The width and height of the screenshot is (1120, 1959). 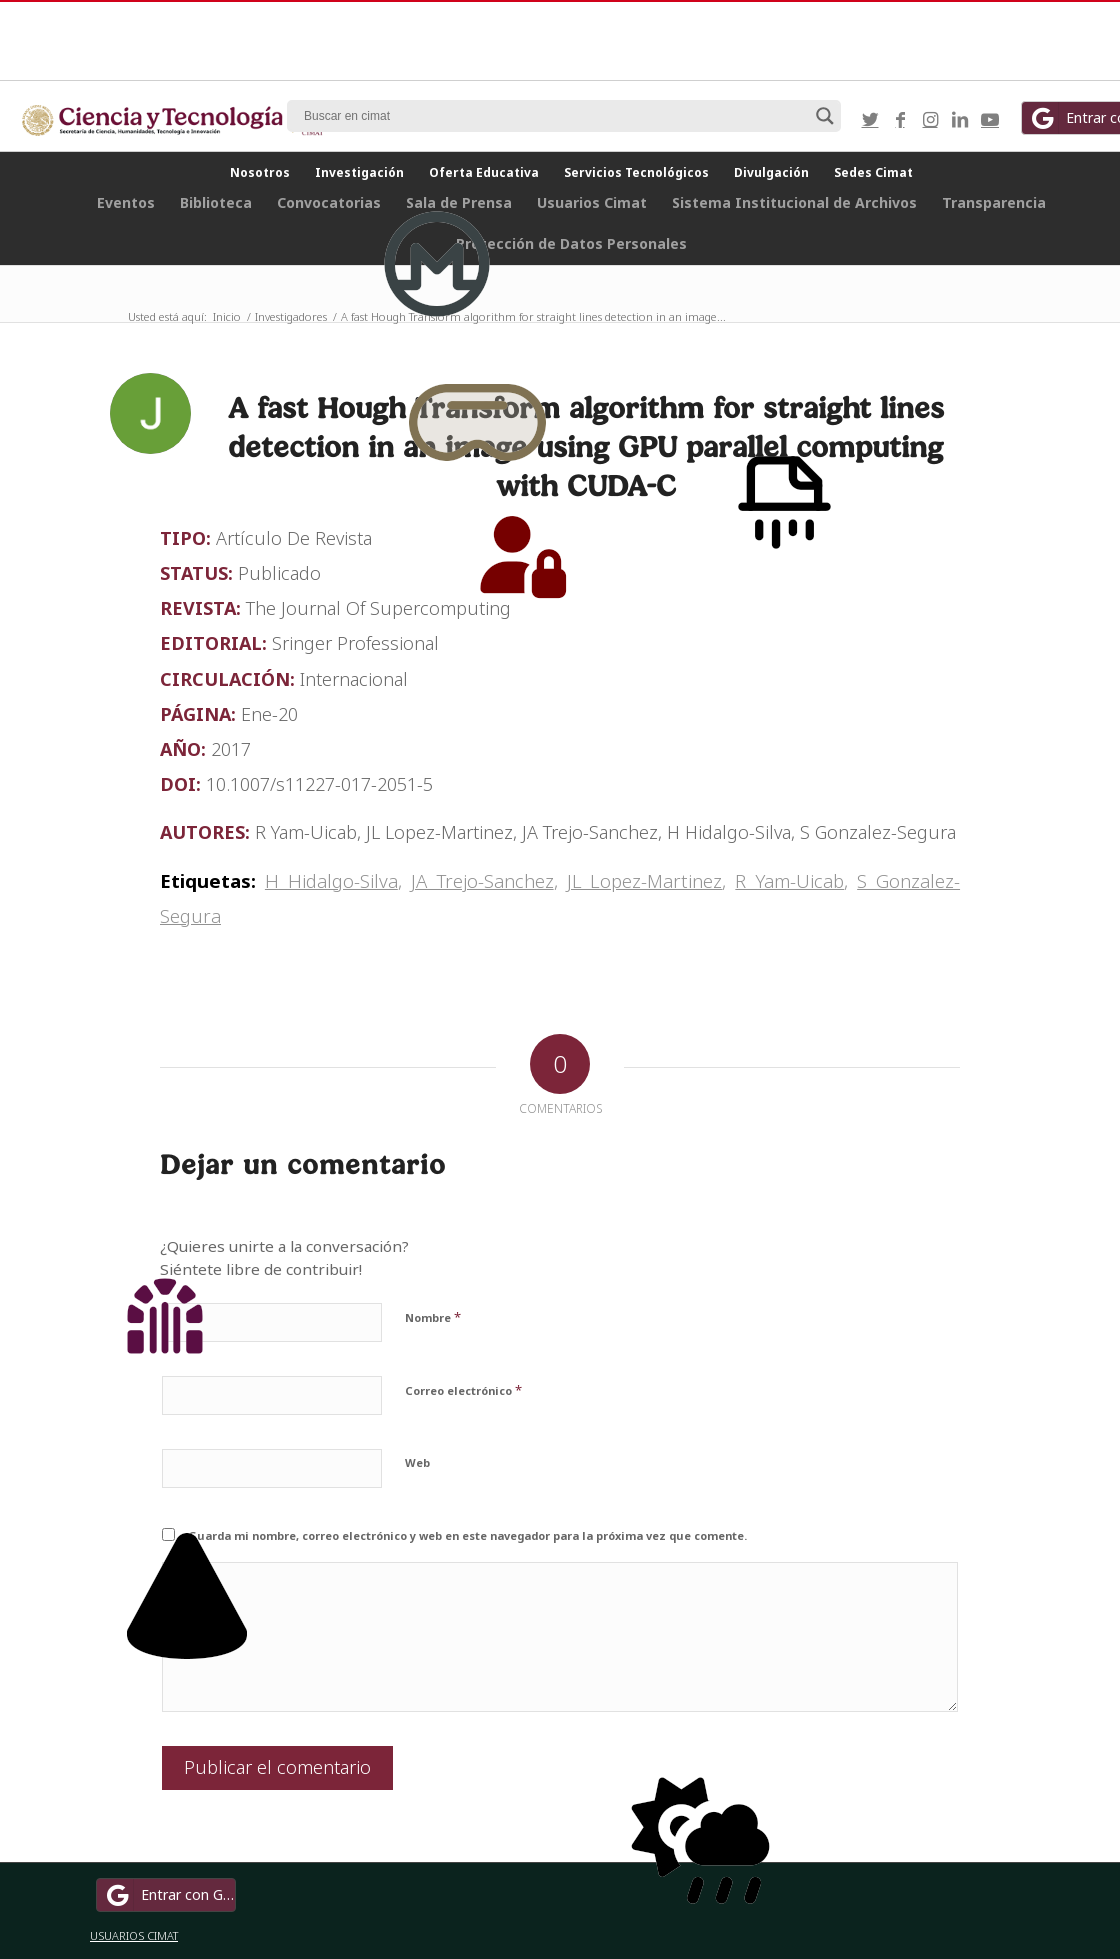 What do you see at coordinates (187, 1599) in the screenshot?
I see `indicates a traffic cone or construction zone` at bounding box center [187, 1599].